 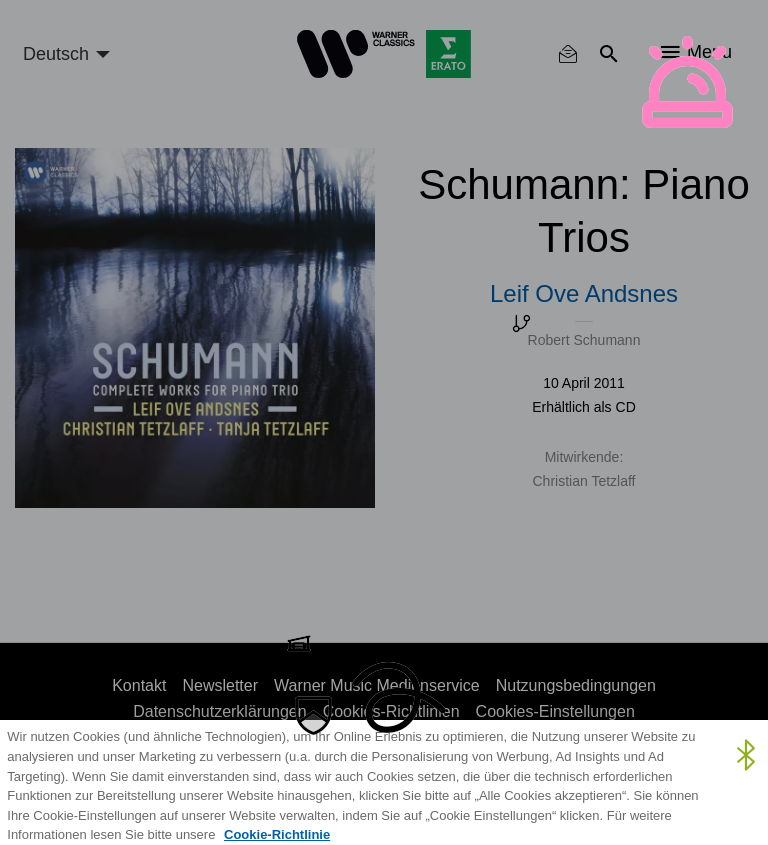 What do you see at coordinates (746, 755) in the screenshot?
I see `toggle bluetooth connectivity on or off` at bounding box center [746, 755].